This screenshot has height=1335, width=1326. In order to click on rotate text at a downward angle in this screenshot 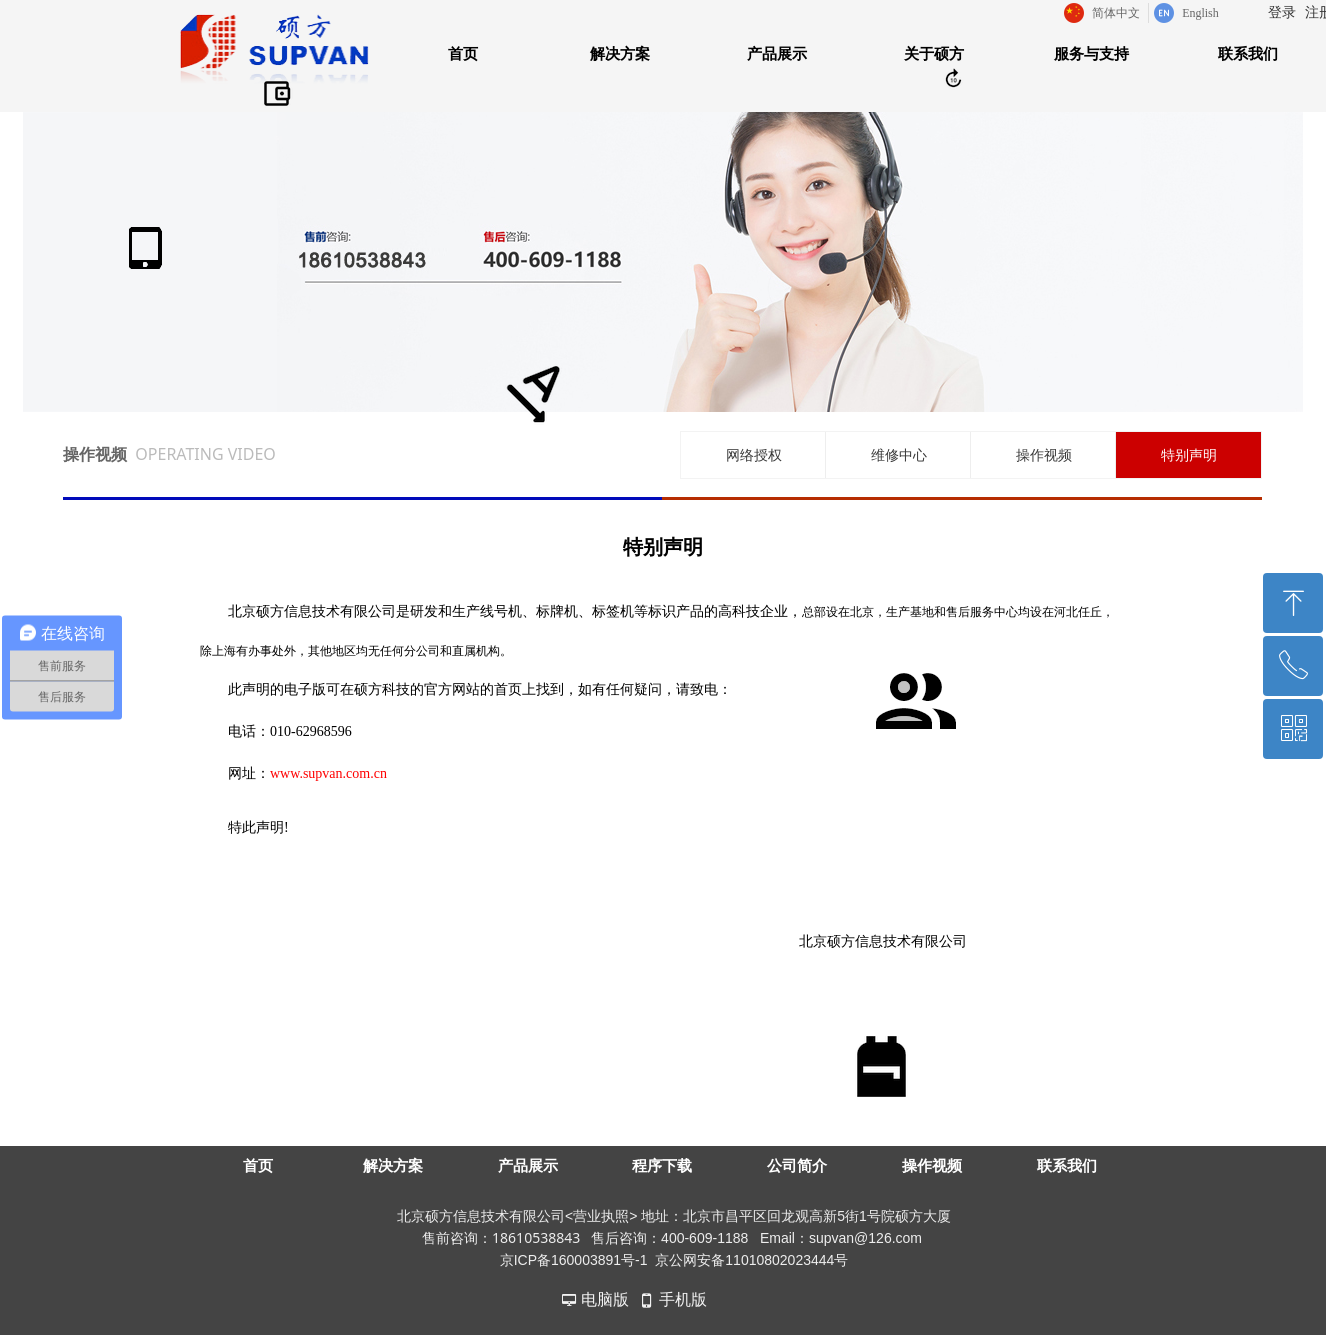, I will do `click(535, 393)`.